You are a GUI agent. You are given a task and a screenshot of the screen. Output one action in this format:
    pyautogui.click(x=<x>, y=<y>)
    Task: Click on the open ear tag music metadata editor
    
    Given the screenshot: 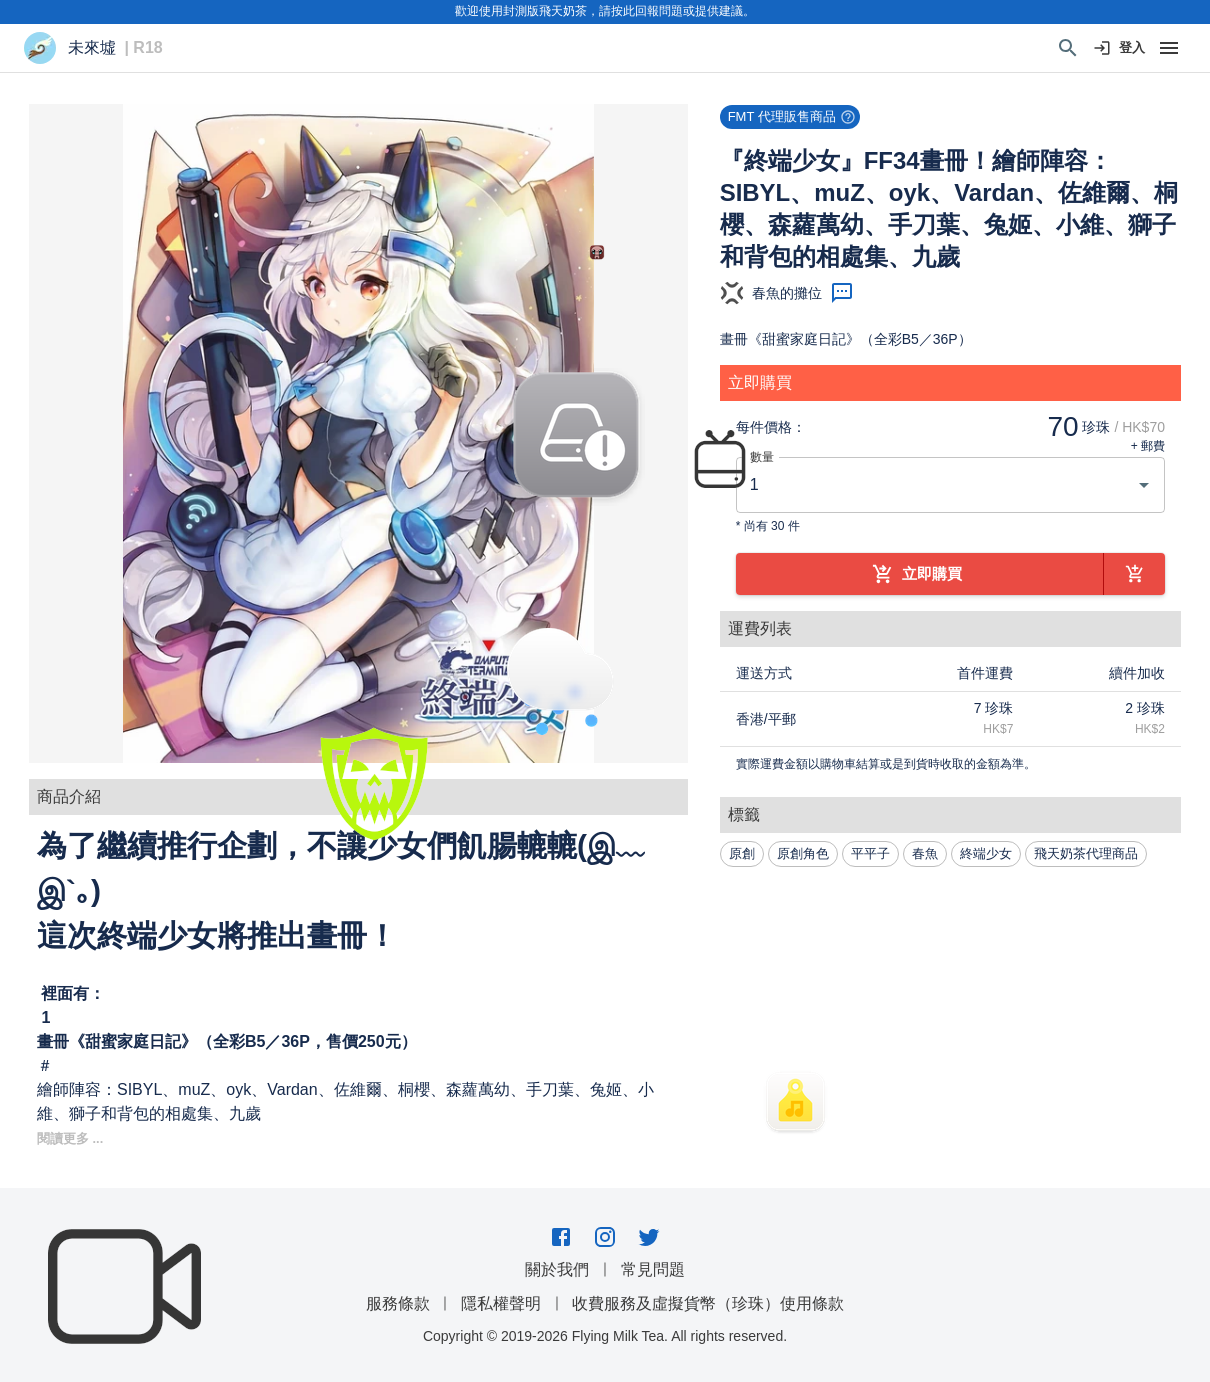 What is the action you would take?
    pyautogui.click(x=795, y=1101)
    